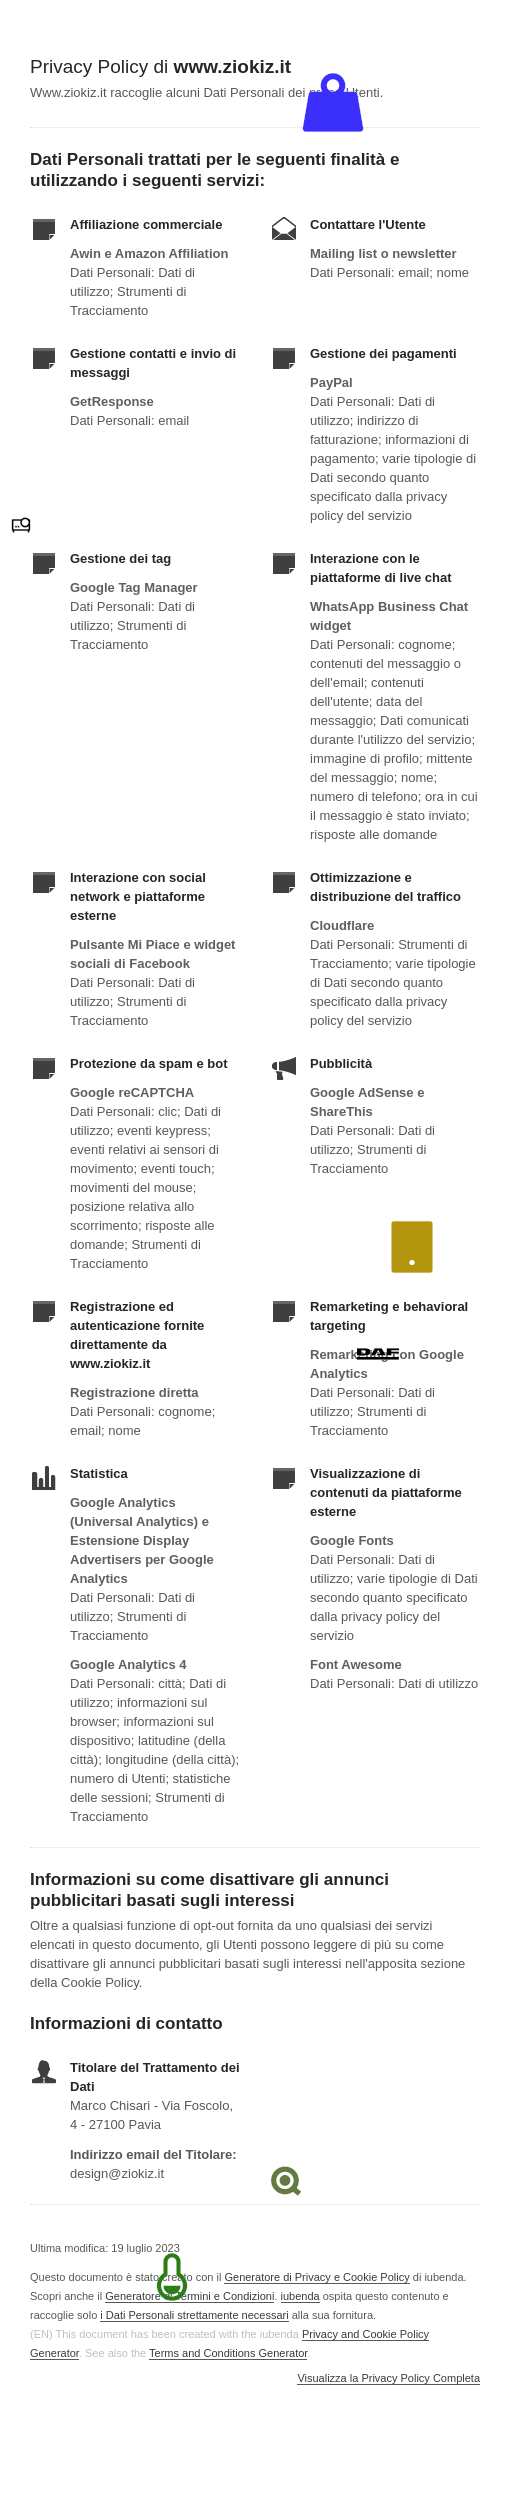 The height and width of the screenshot is (2517, 510). Describe the element at coordinates (286, 2181) in the screenshot. I see `open Qlik analytics application` at that location.